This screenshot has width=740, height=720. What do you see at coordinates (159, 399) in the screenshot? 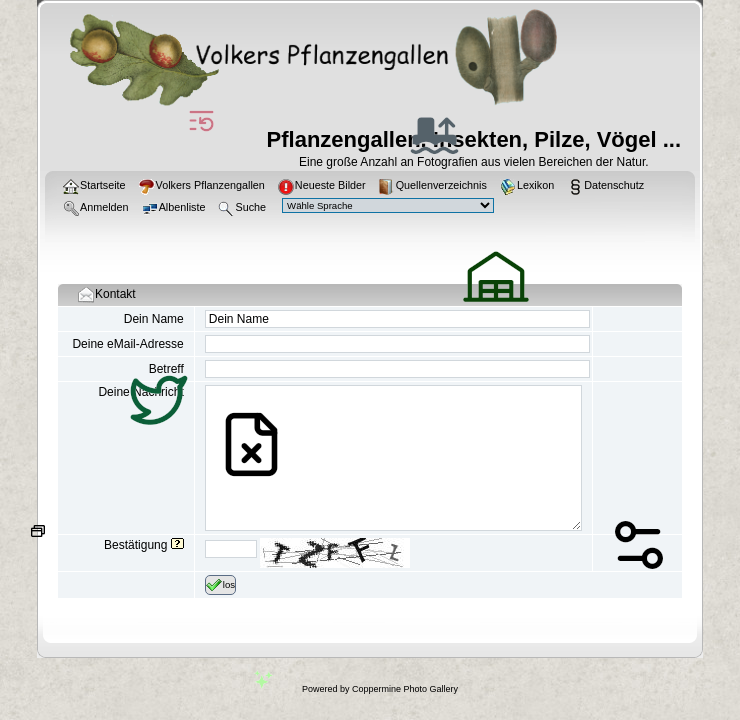
I see `open twitter` at bounding box center [159, 399].